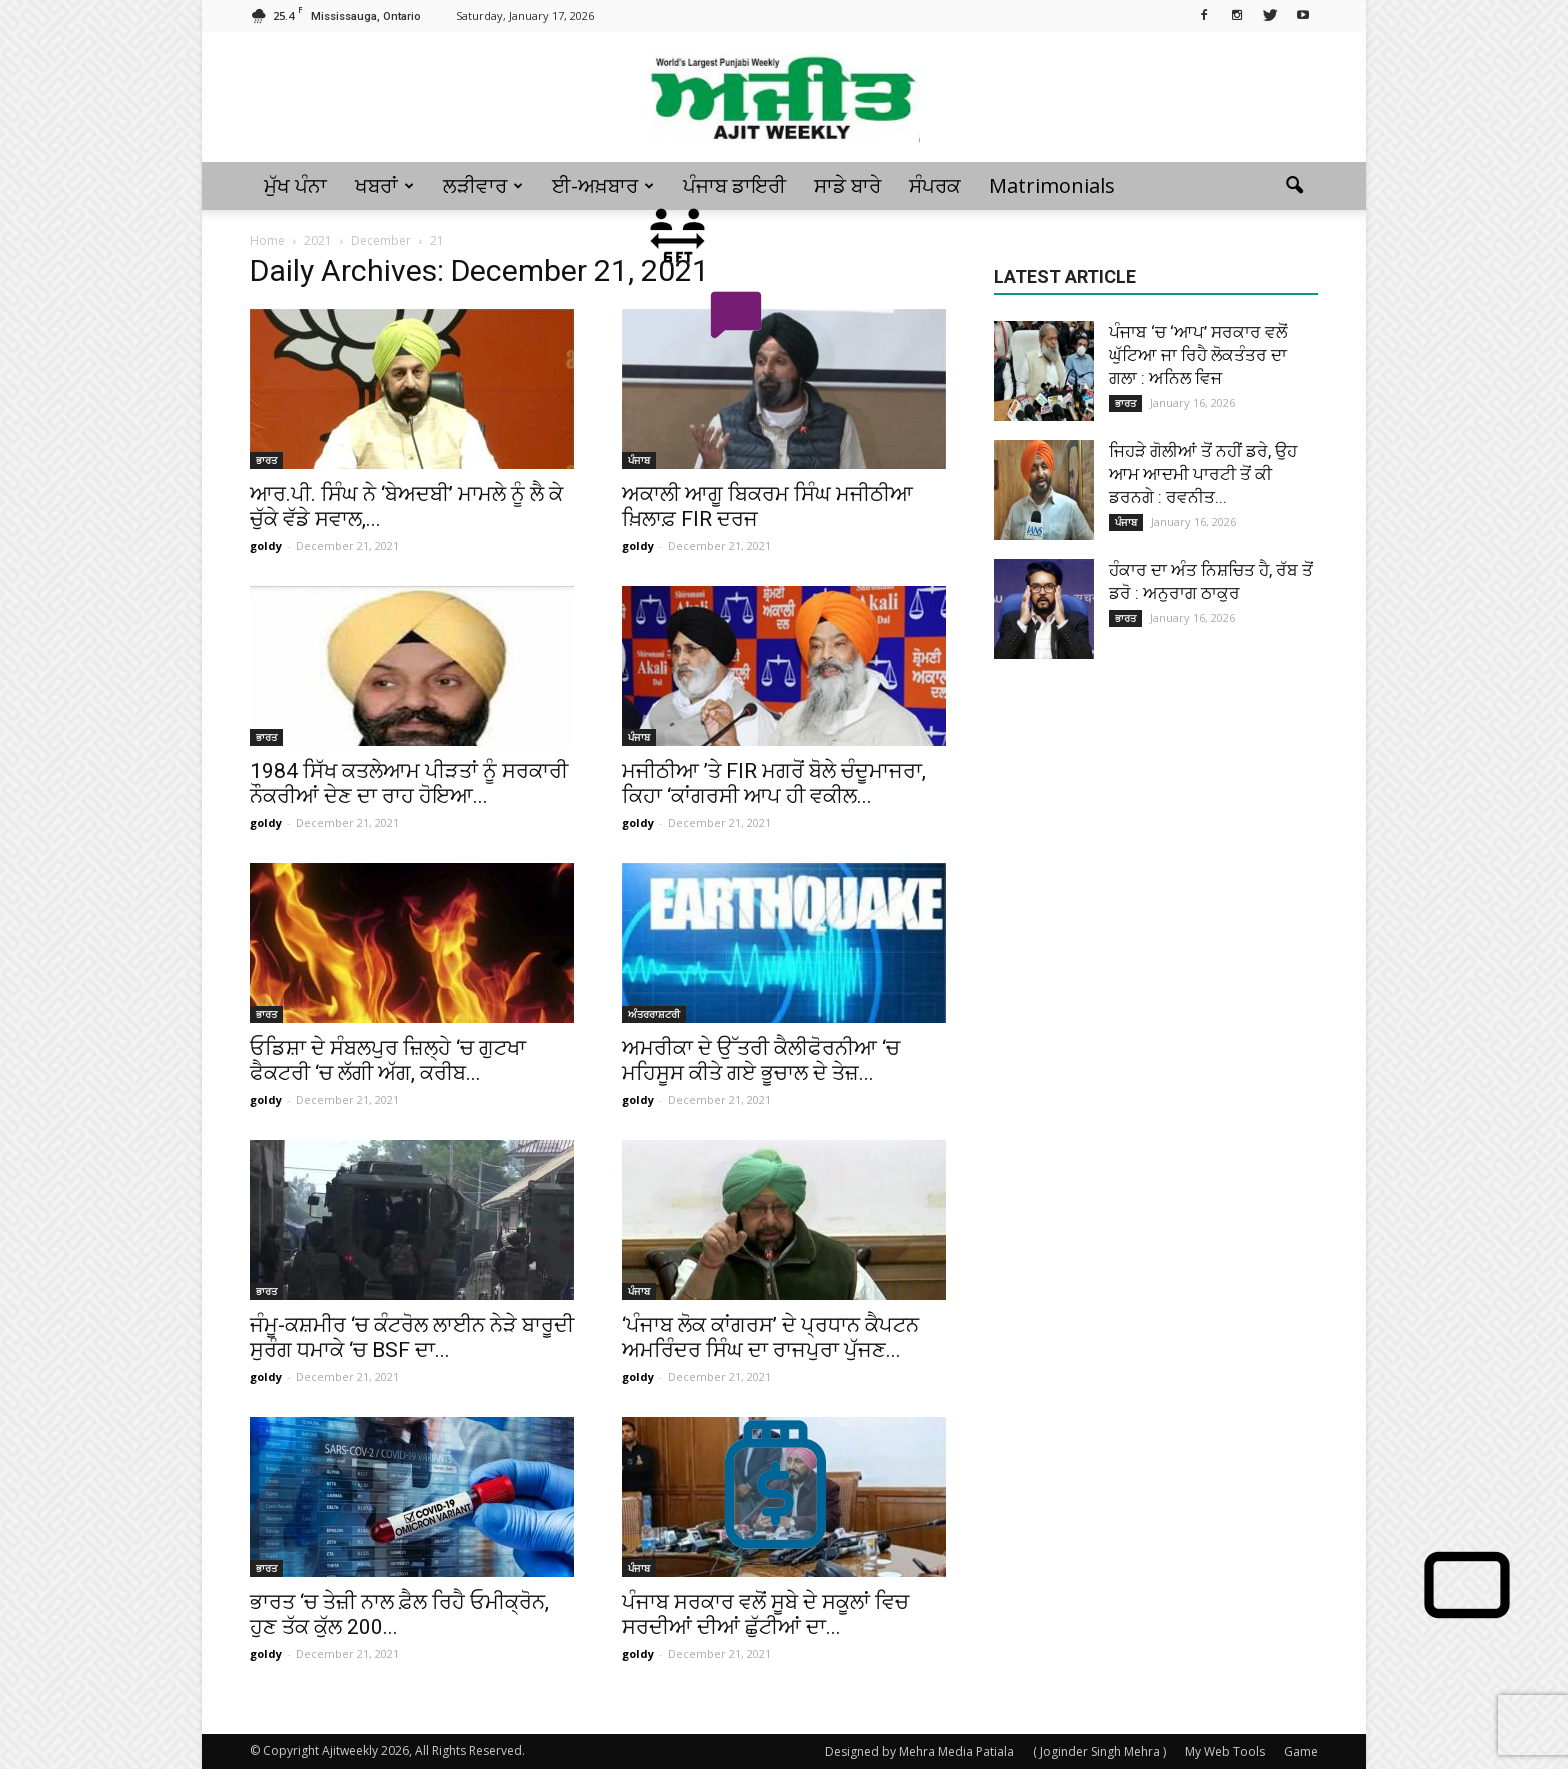  I want to click on open chat or messaging, so click(736, 311).